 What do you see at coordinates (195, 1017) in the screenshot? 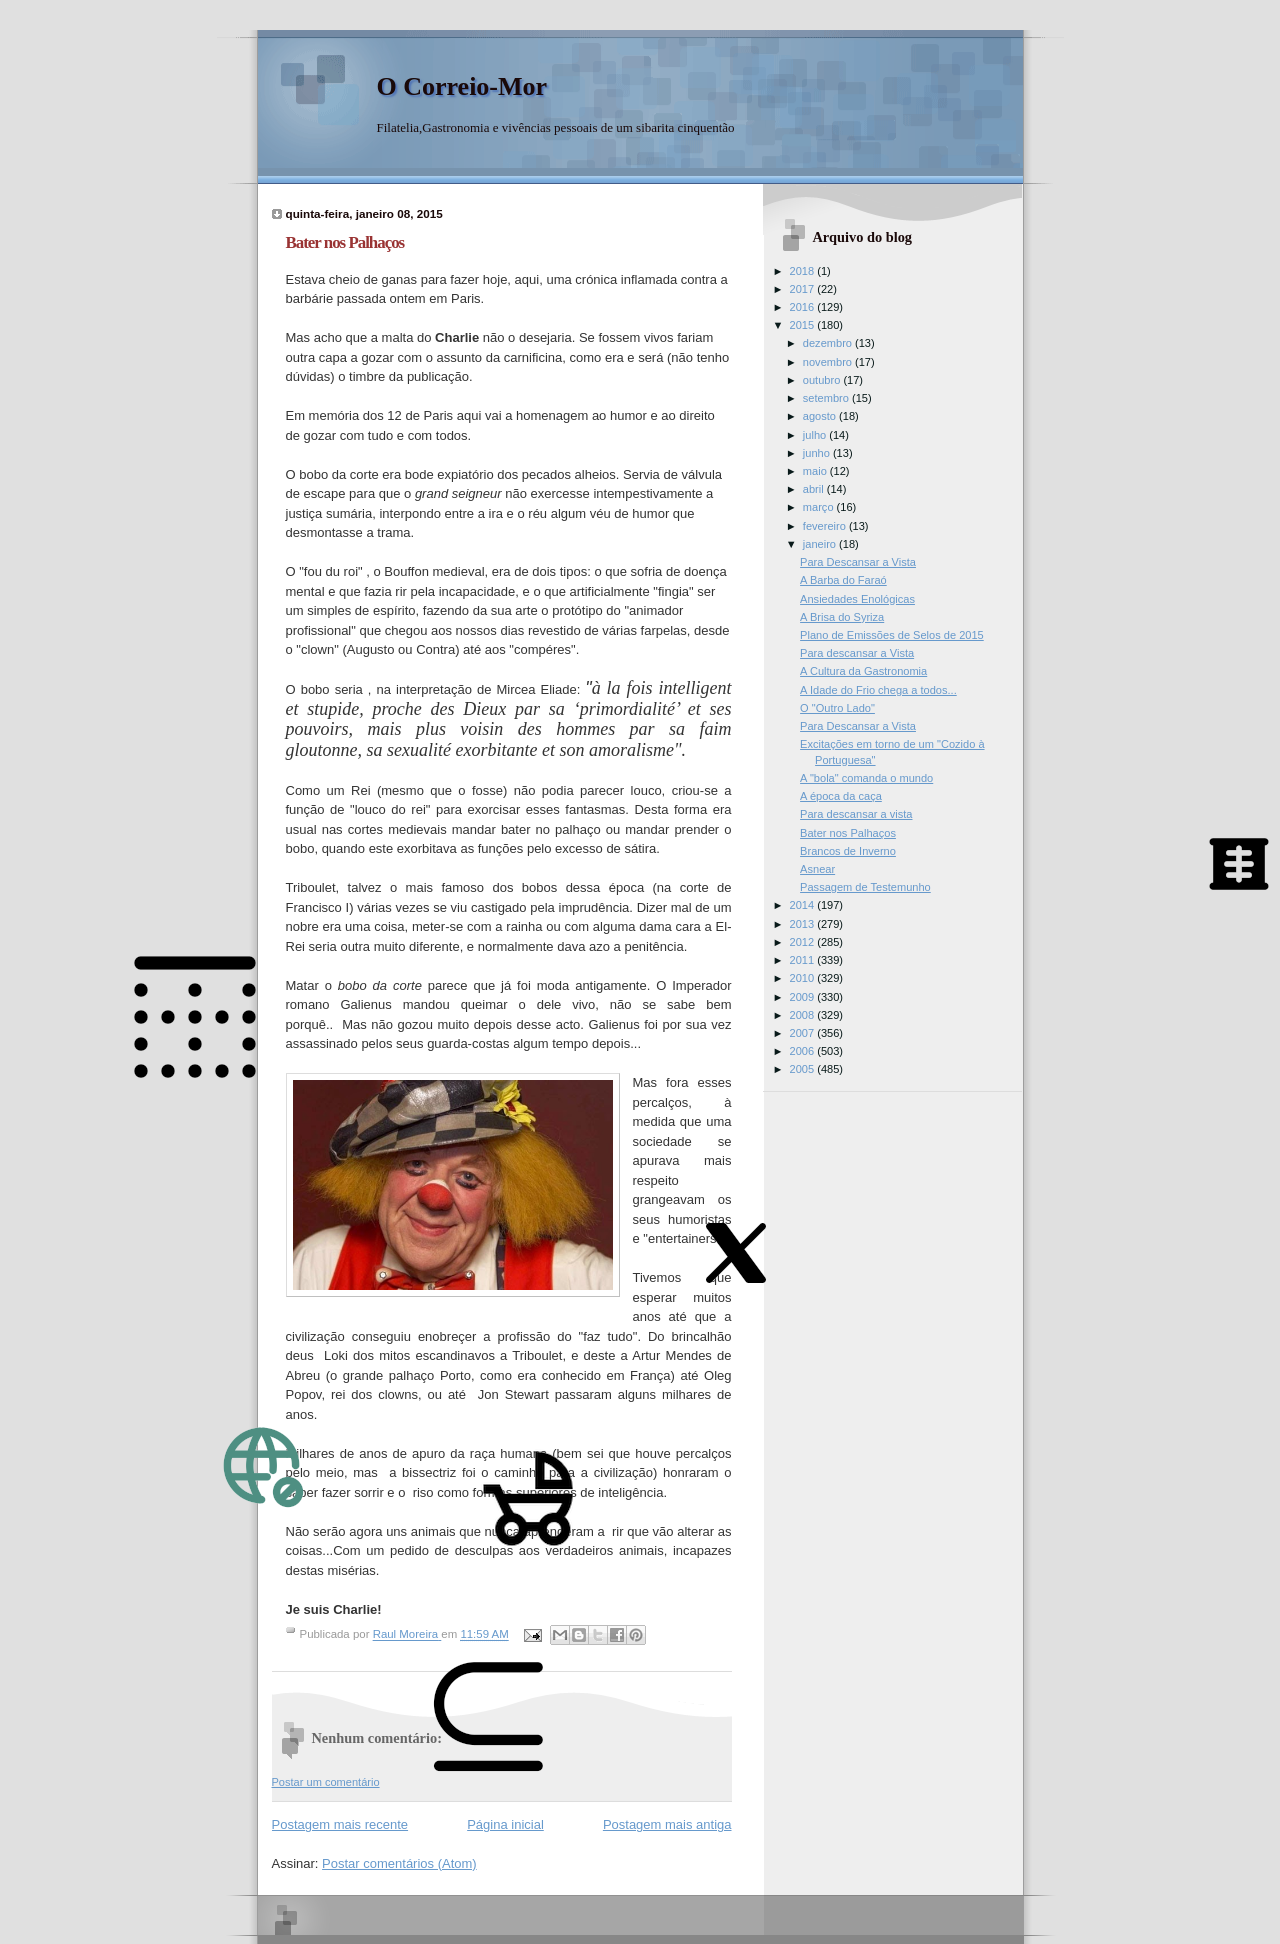
I see `apply border to top edge of cell or element` at bounding box center [195, 1017].